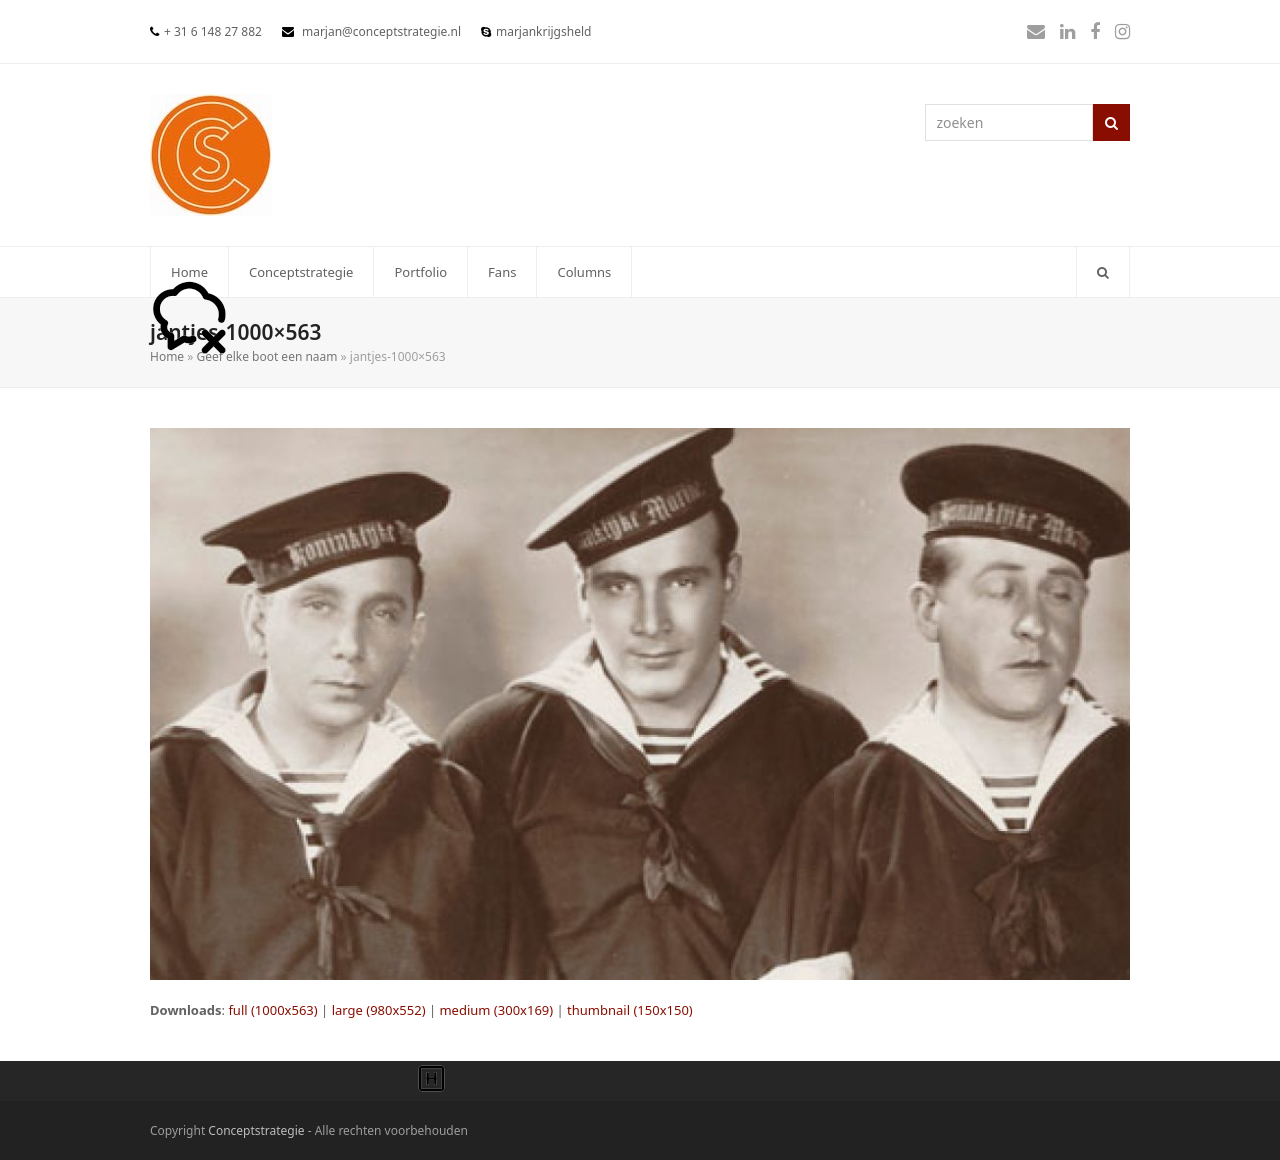 This screenshot has height=1160, width=1280. What do you see at coordinates (188, 316) in the screenshot?
I see `delete a message or conversation` at bounding box center [188, 316].